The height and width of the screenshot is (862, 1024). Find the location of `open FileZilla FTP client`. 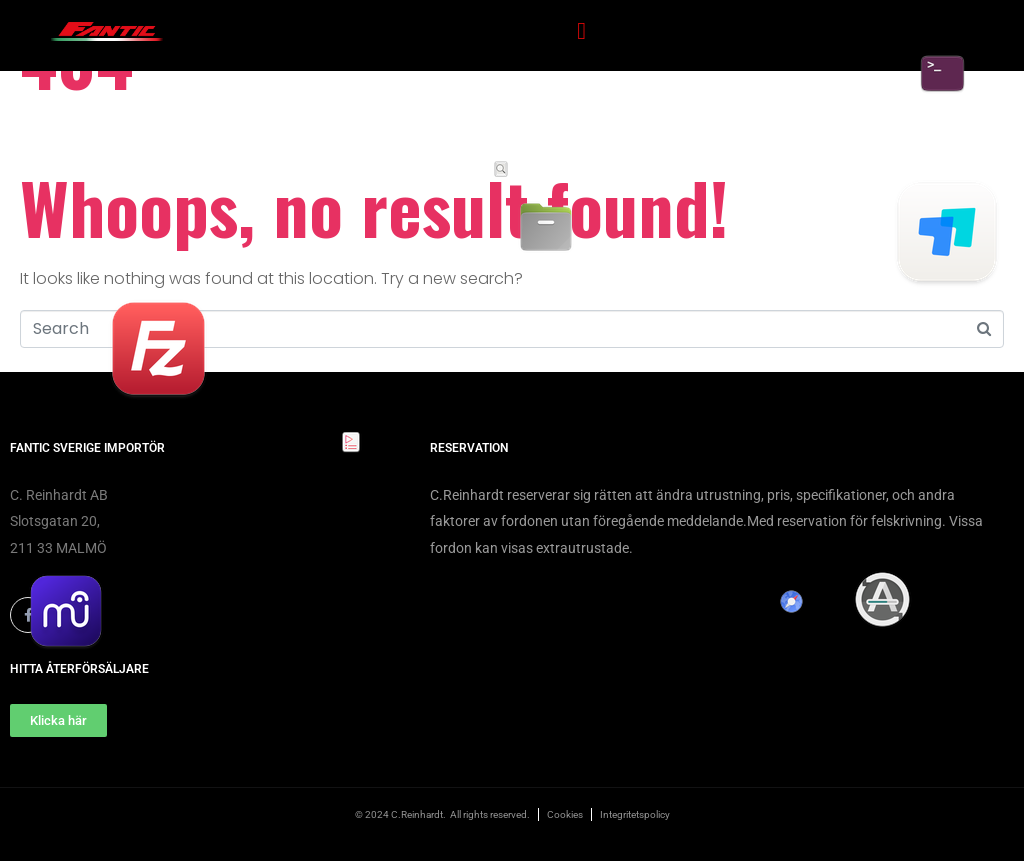

open FileZilla FTP client is located at coordinates (158, 348).